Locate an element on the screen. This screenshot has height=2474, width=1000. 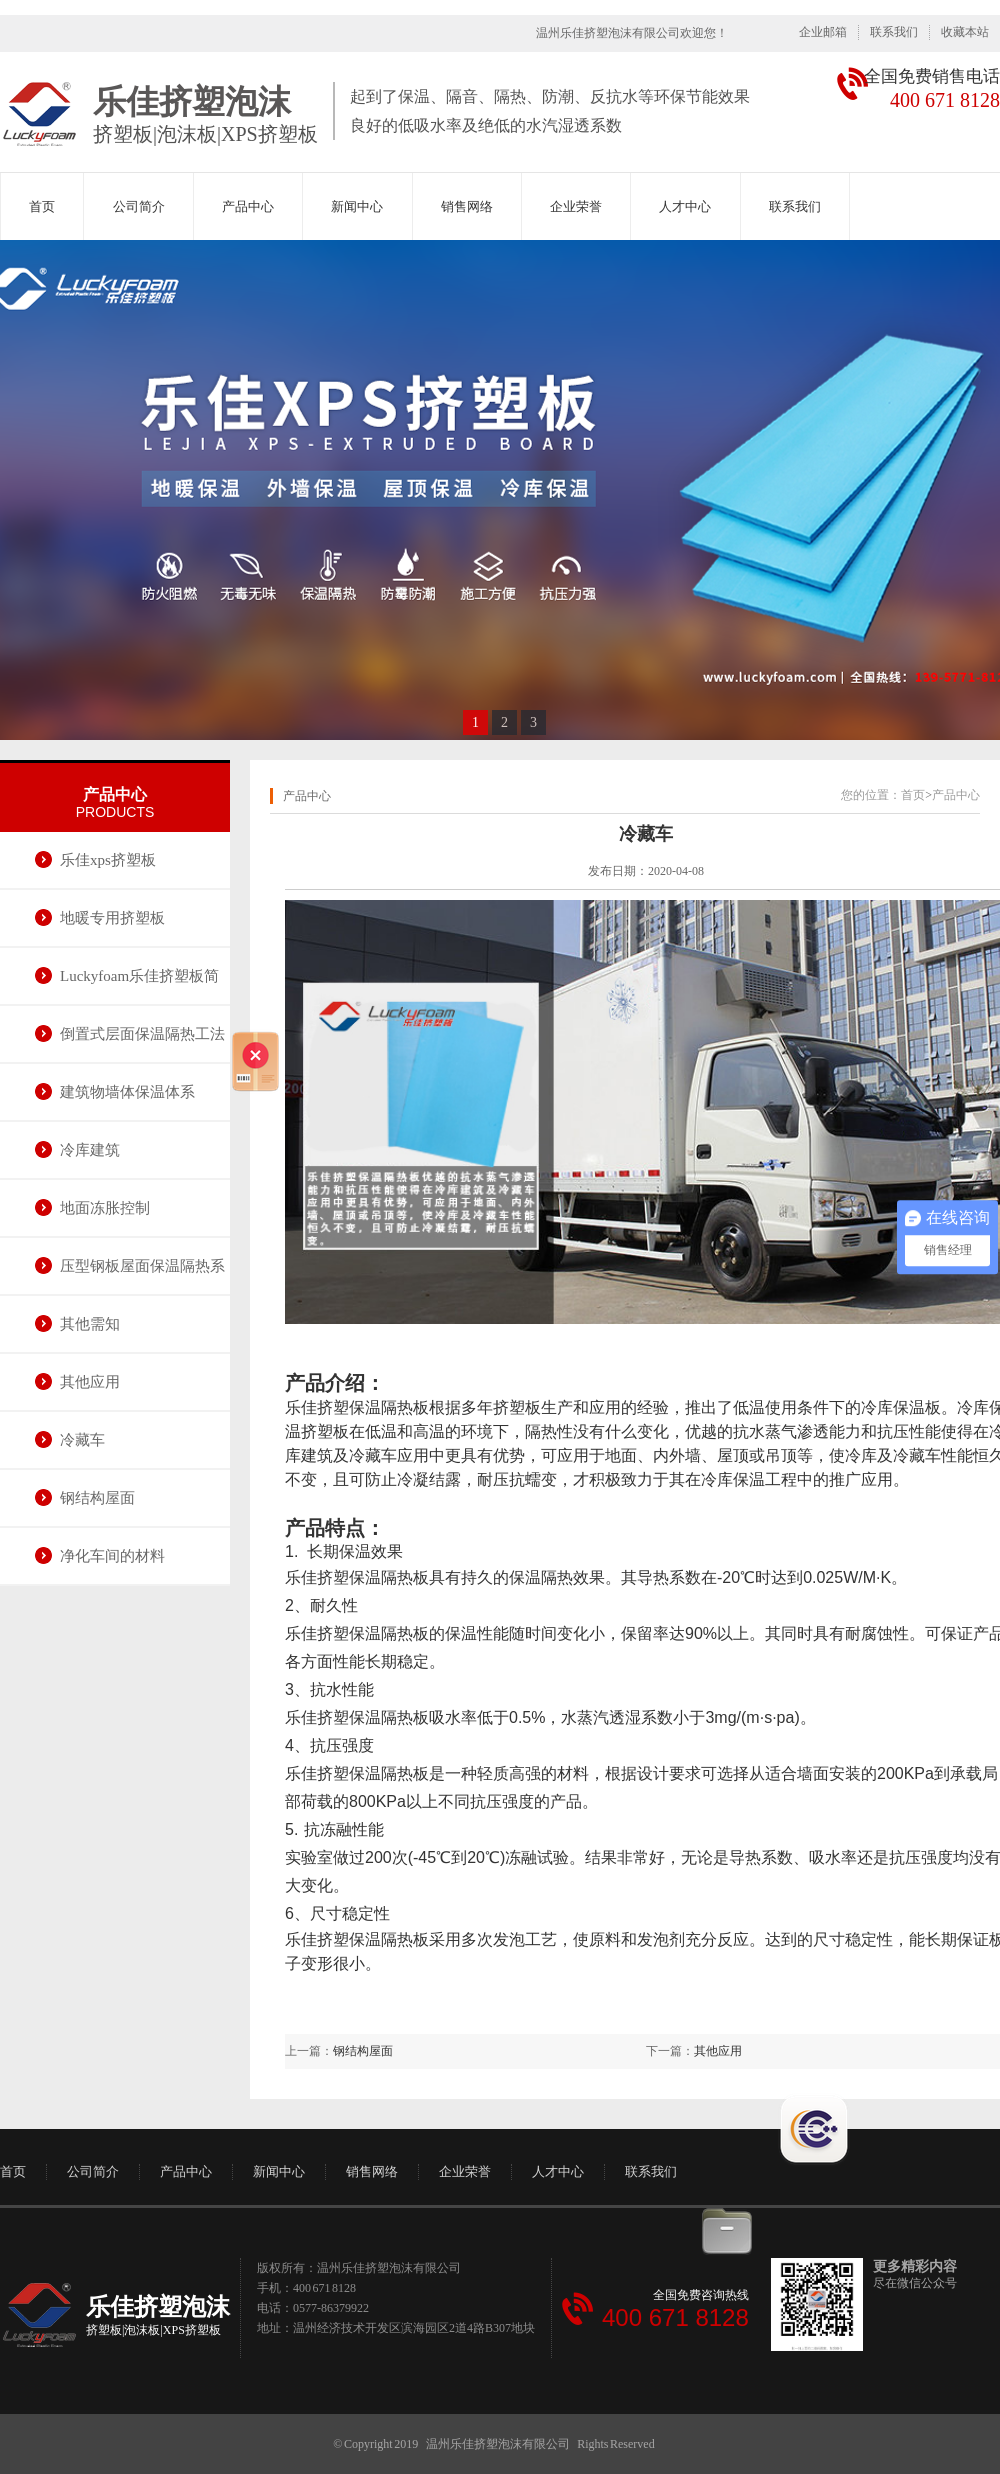
launch eclipse cdt development environment is located at coordinates (814, 2129).